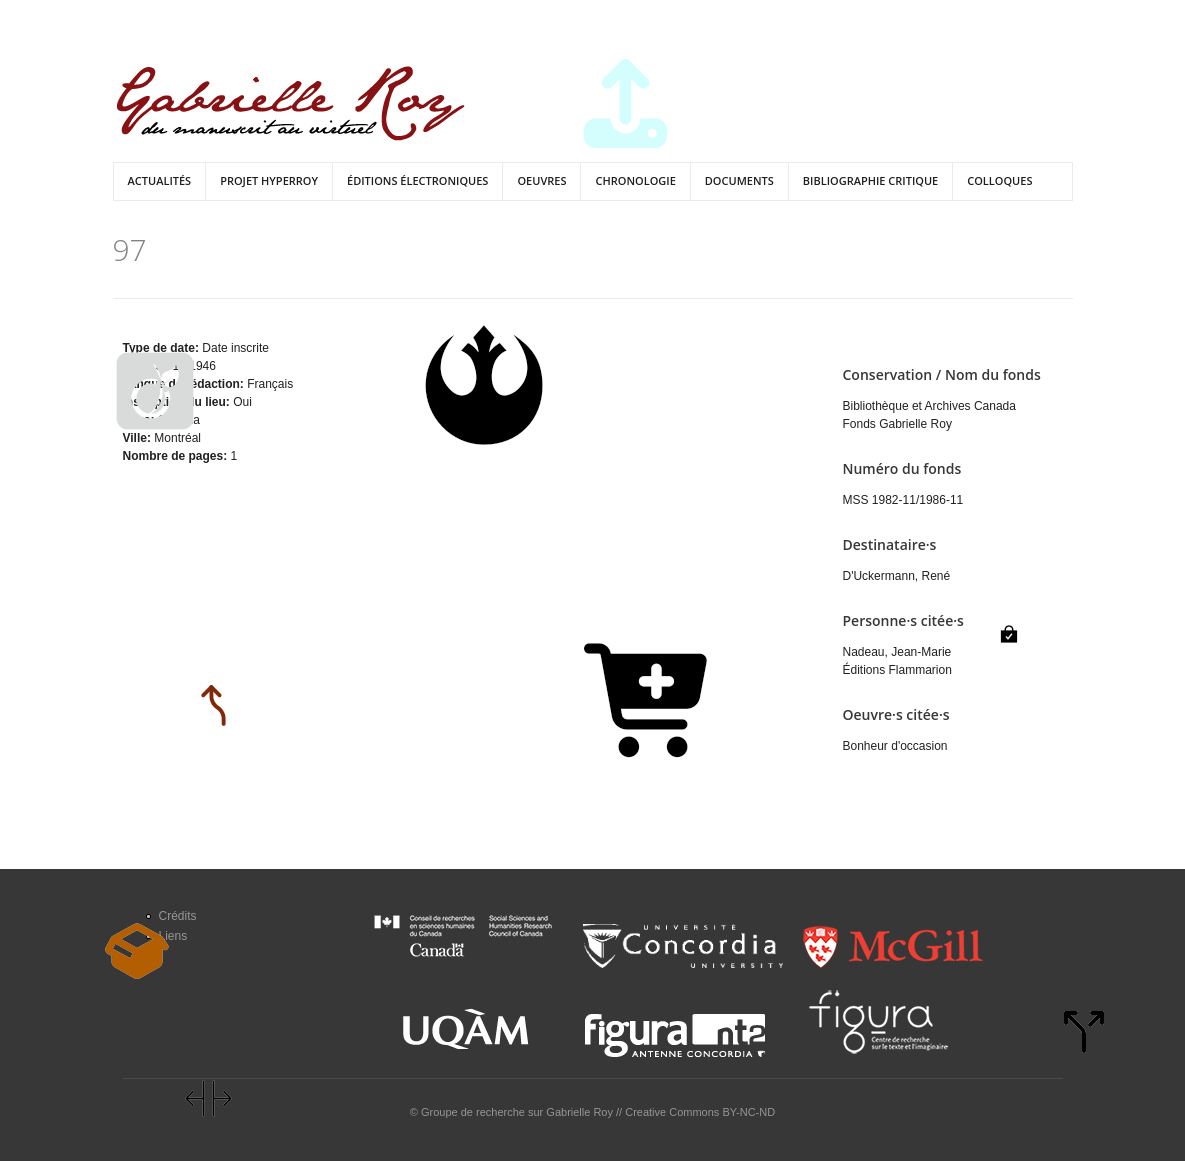  What do you see at coordinates (484, 385) in the screenshot?
I see `Star Wars Rebel Alliance logo` at bounding box center [484, 385].